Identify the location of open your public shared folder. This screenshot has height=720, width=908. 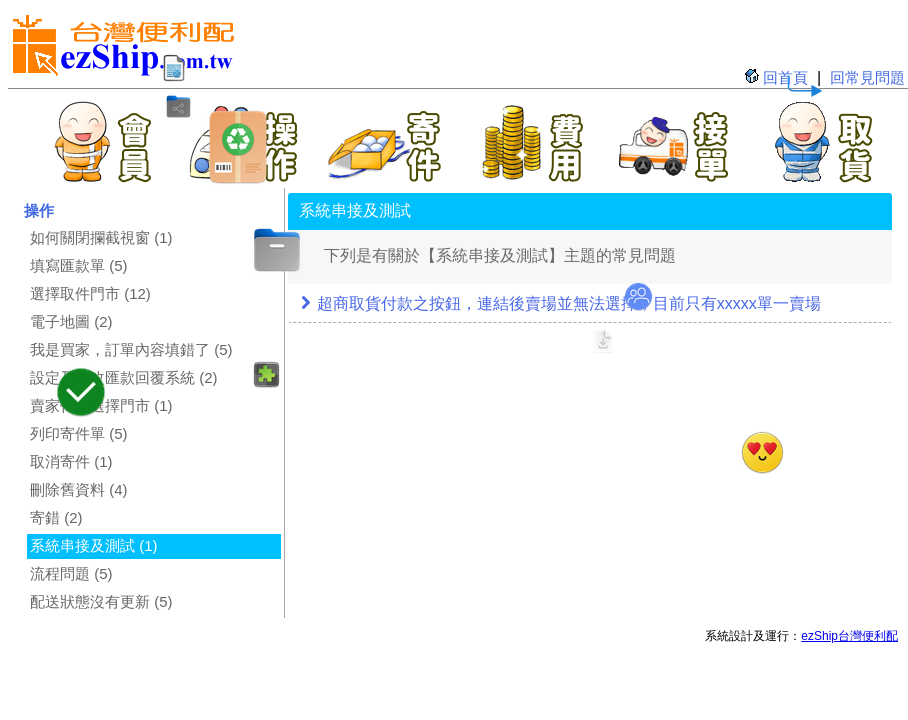
(178, 106).